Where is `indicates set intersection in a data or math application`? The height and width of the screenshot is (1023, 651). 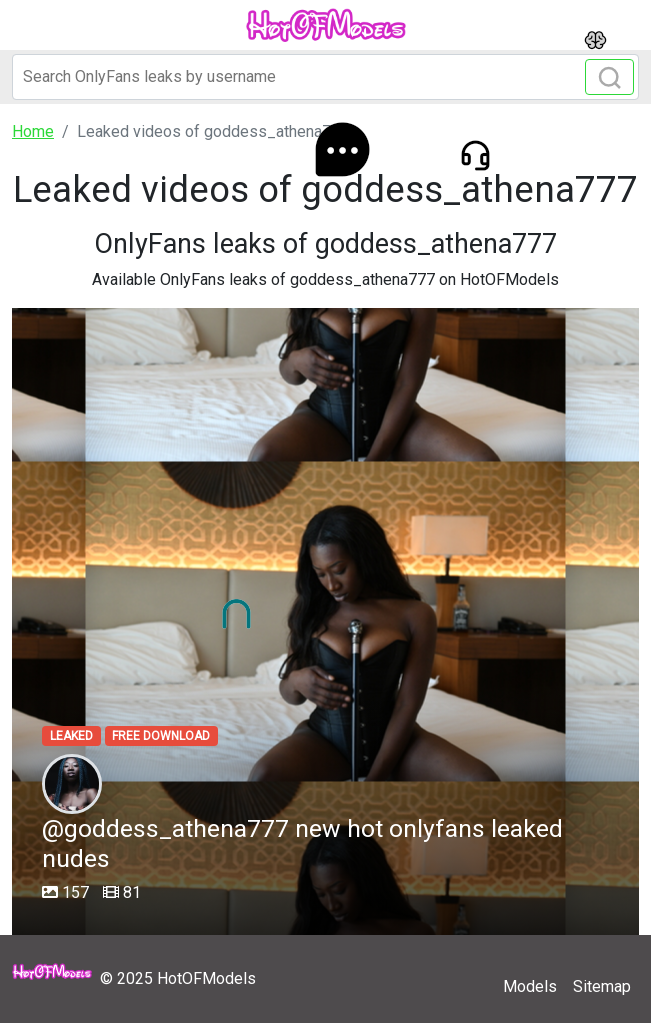
indicates set intersection in a data or math application is located at coordinates (236, 614).